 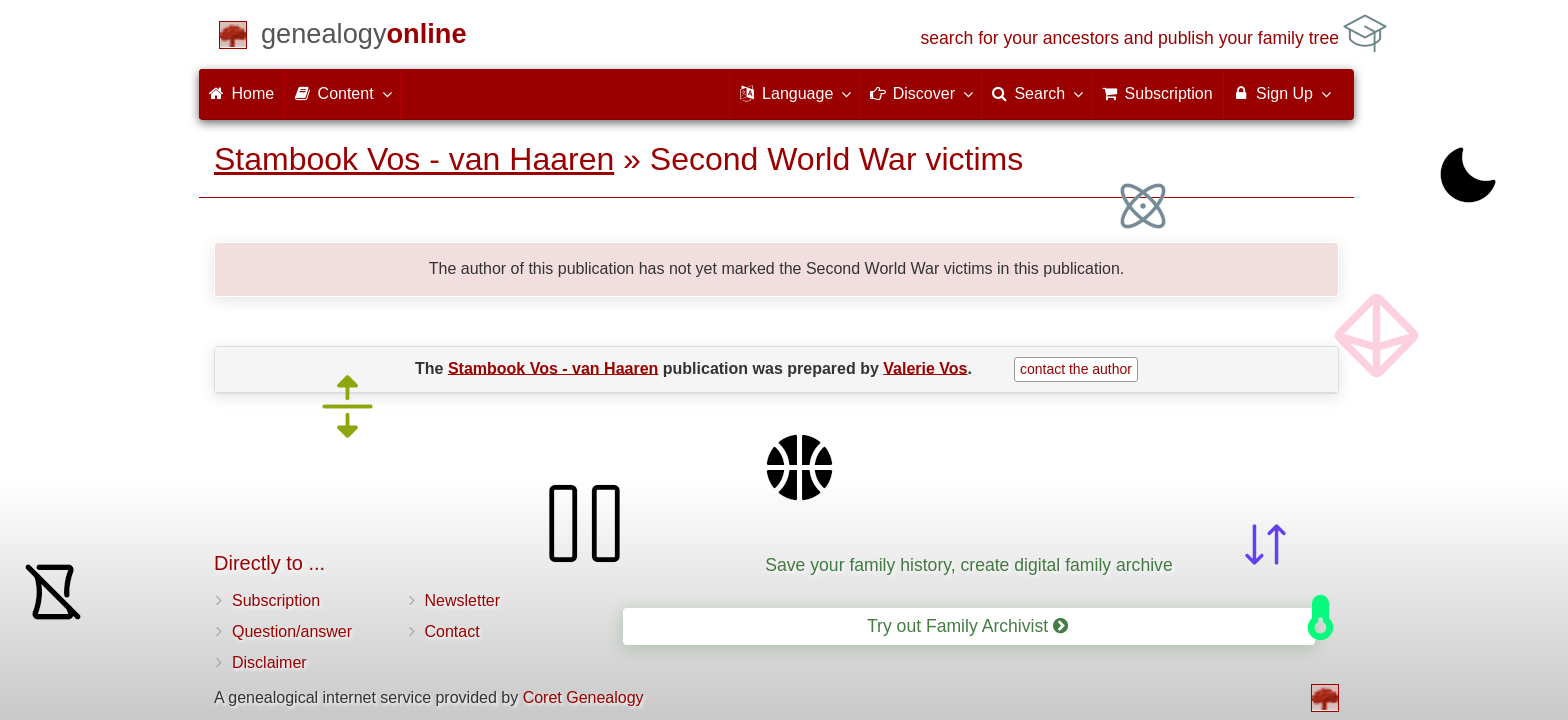 I want to click on expand content vertically, so click(x=347, y=406).